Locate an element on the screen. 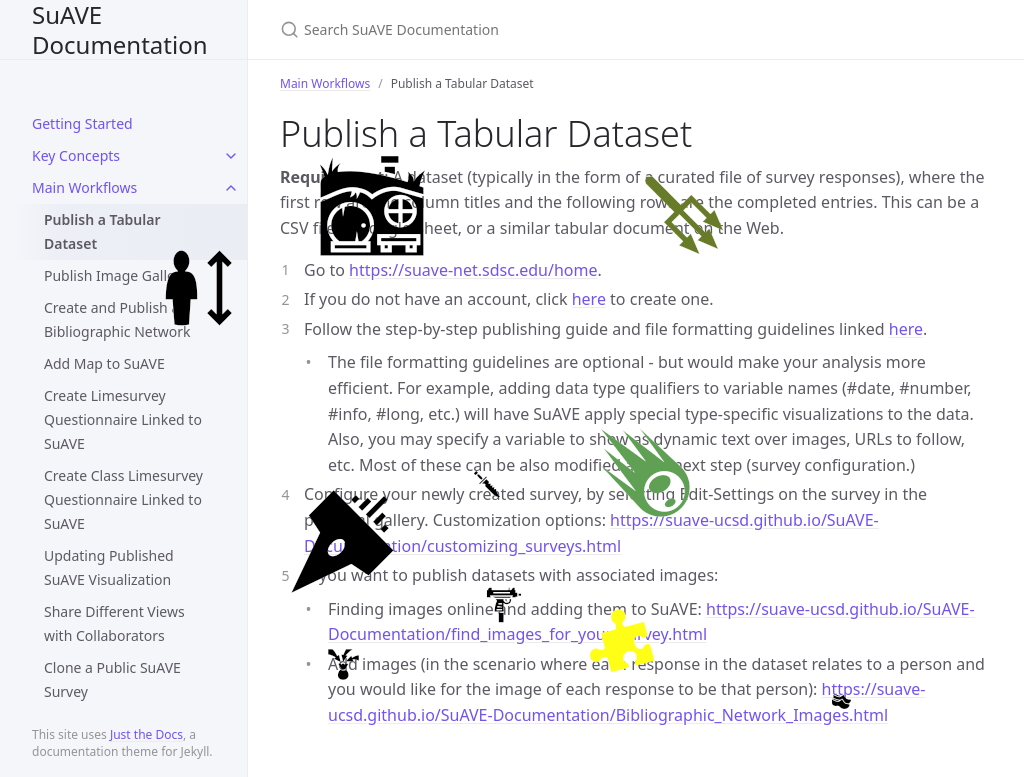  indicates profit or financial gain is located at coordinates (343, 664).